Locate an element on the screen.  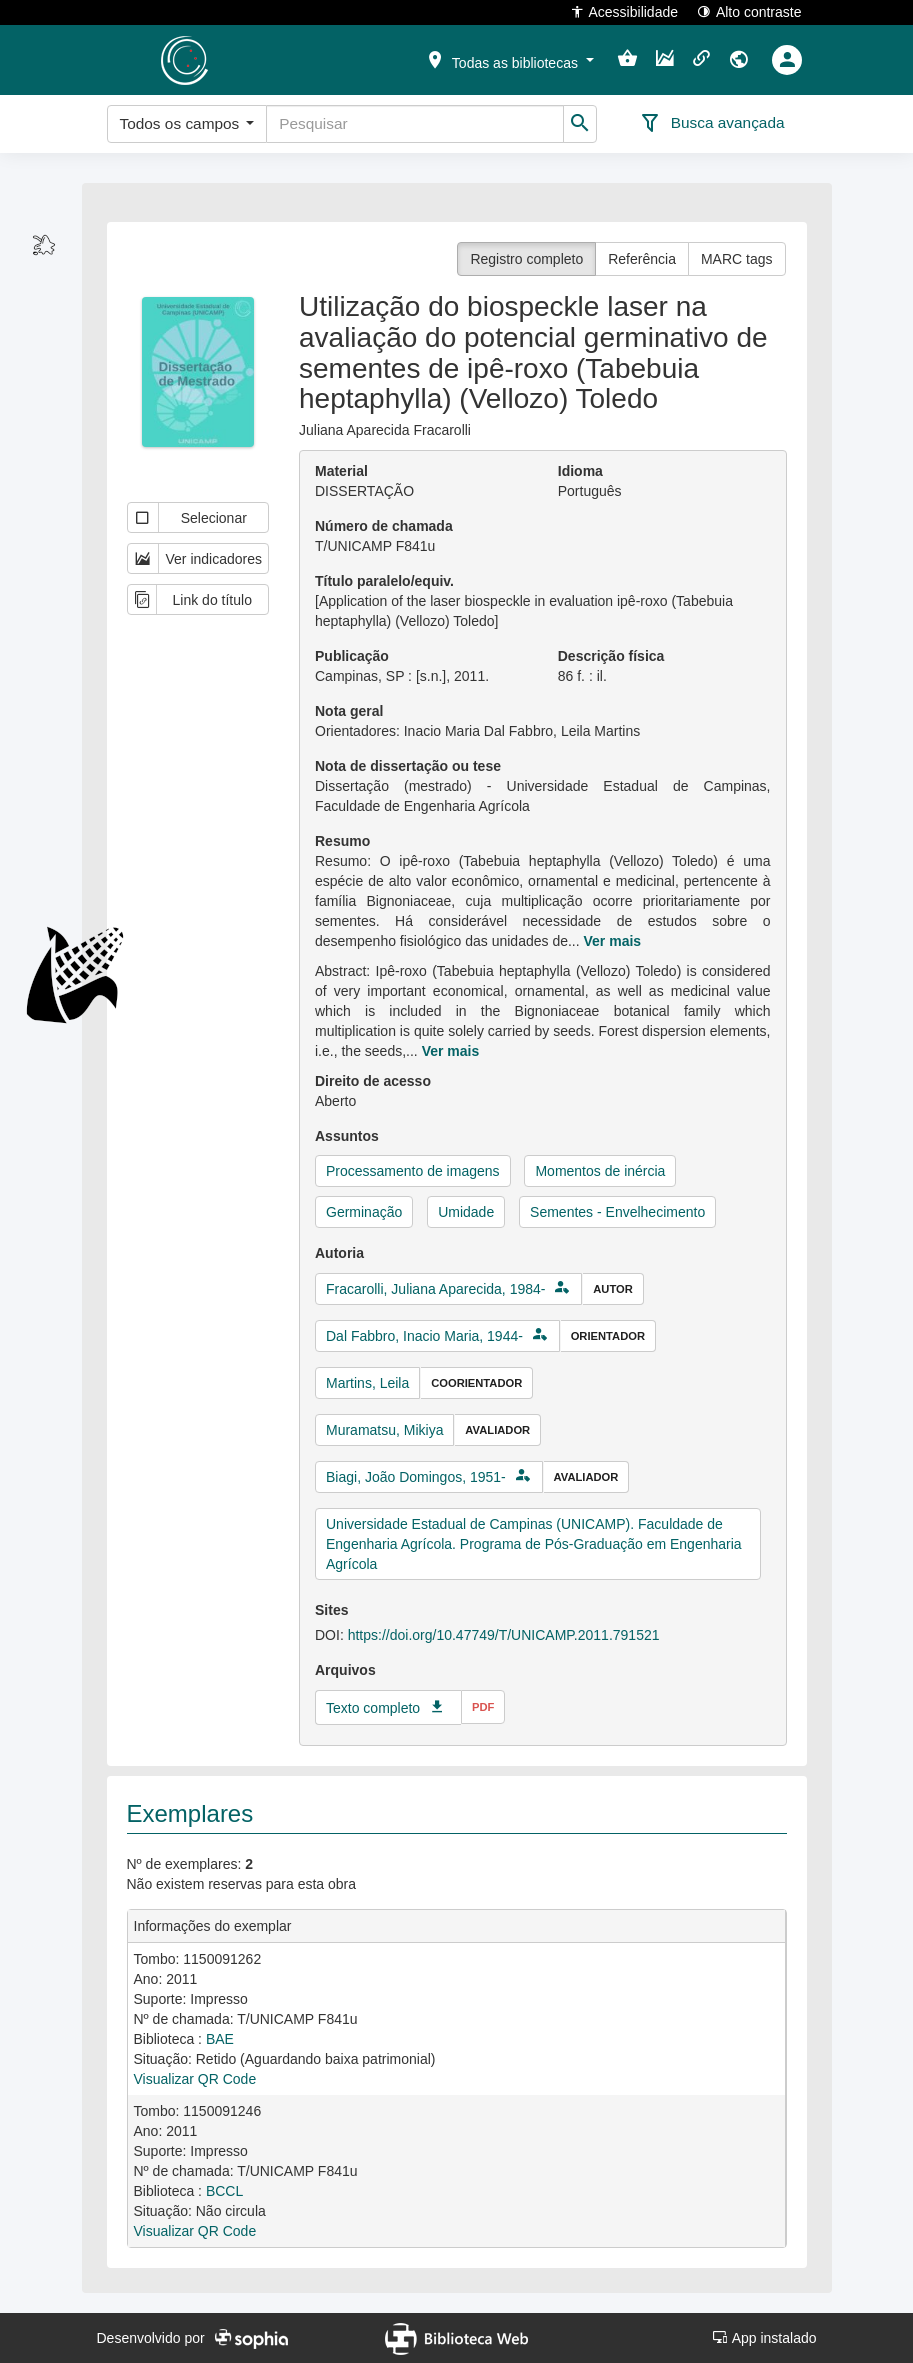
represents a farming or agriculture category is located at coordinates (75, 975).